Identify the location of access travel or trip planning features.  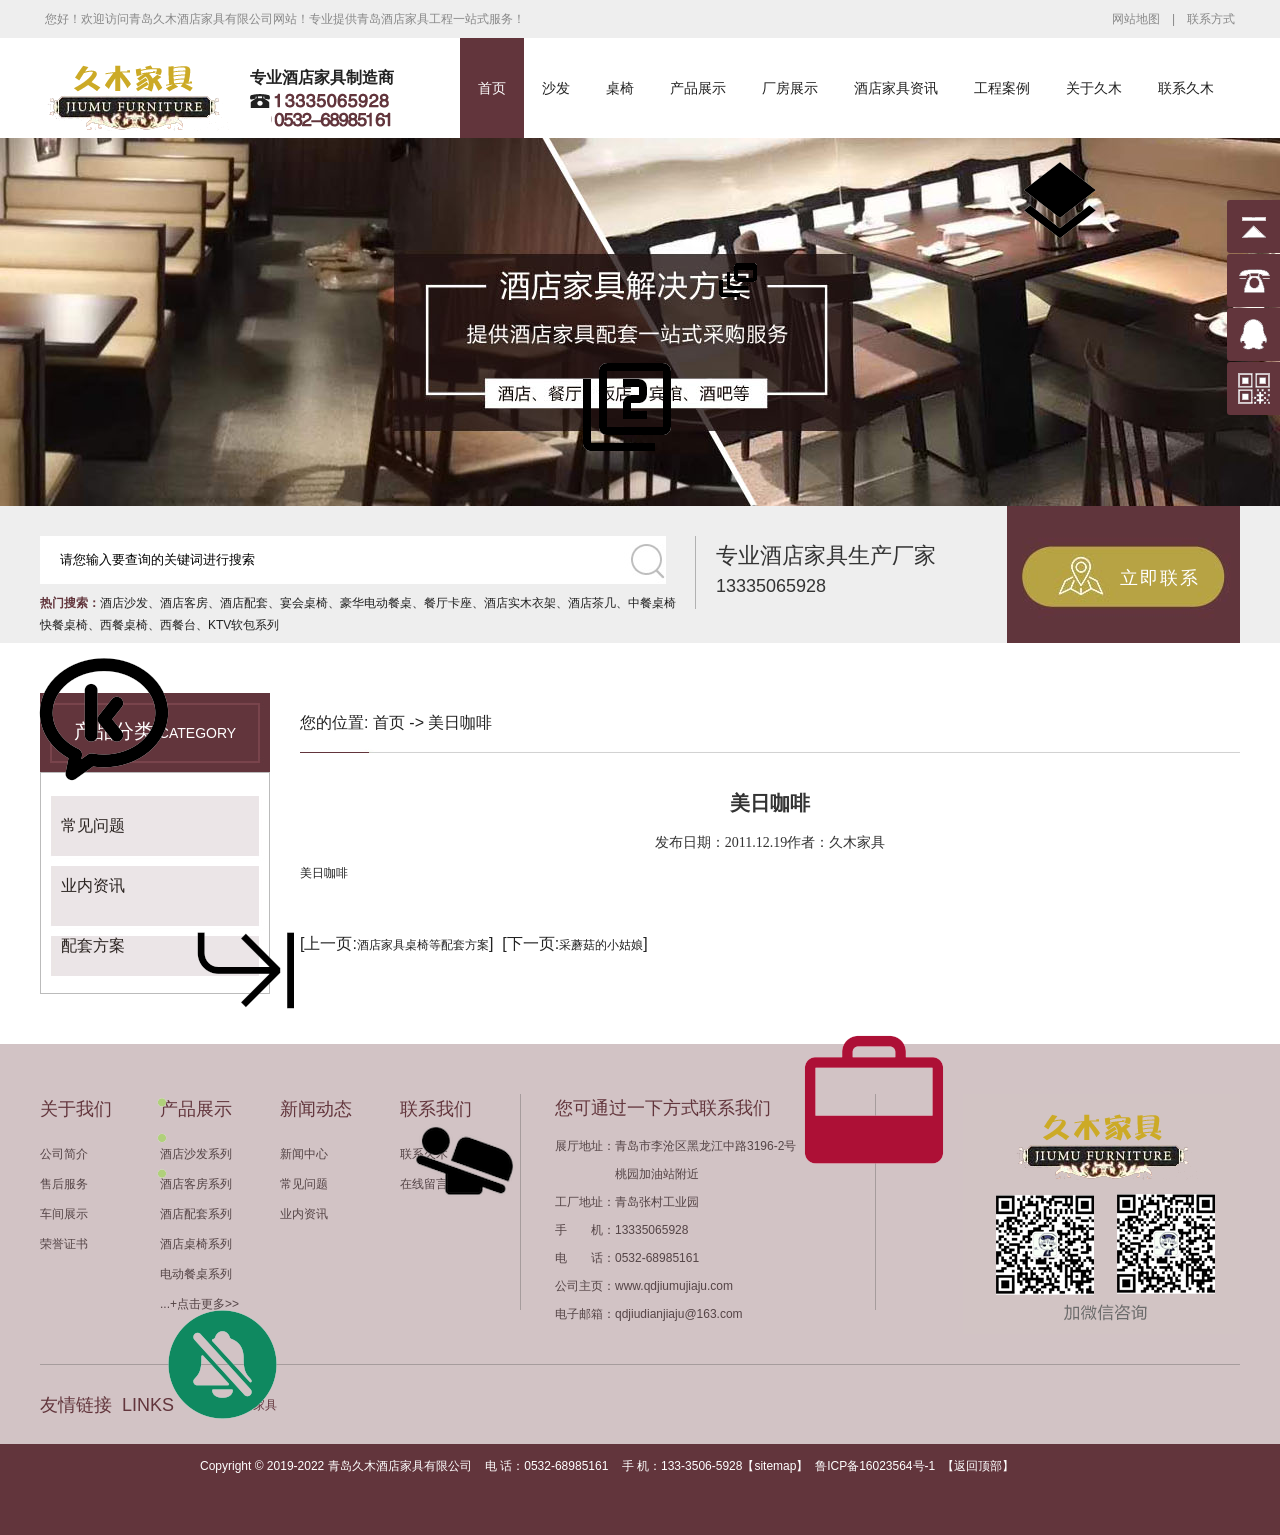
(874, 1105).